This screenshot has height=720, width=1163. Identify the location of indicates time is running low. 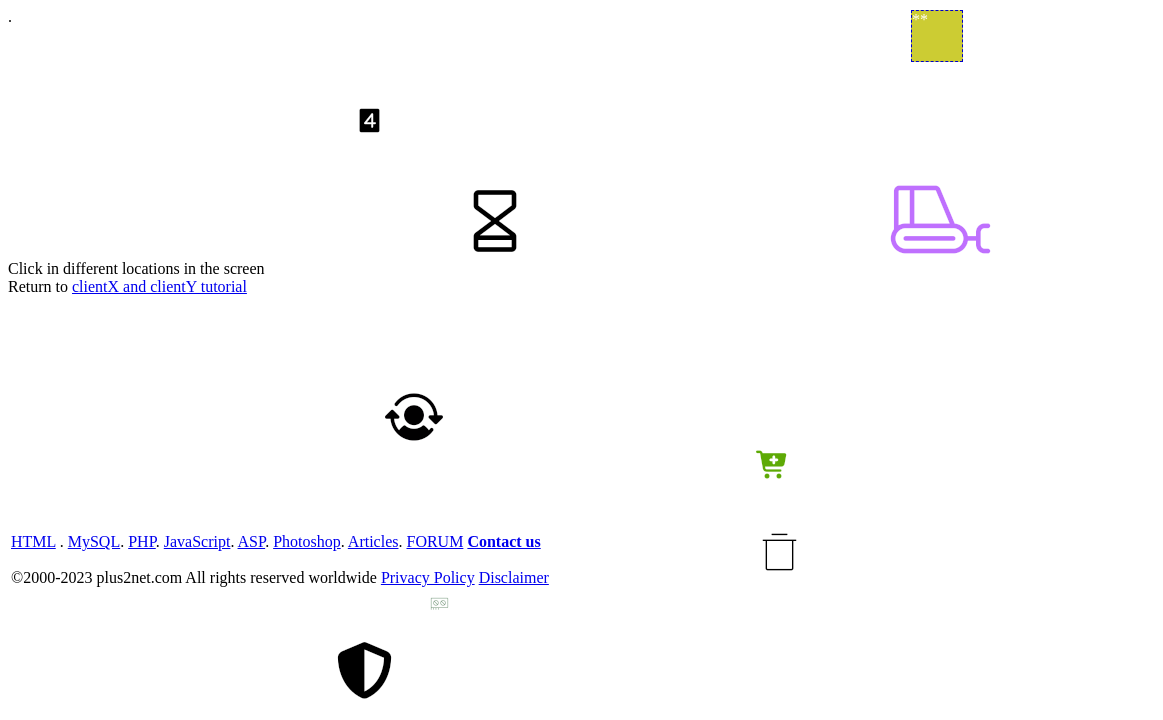
(495, 221).